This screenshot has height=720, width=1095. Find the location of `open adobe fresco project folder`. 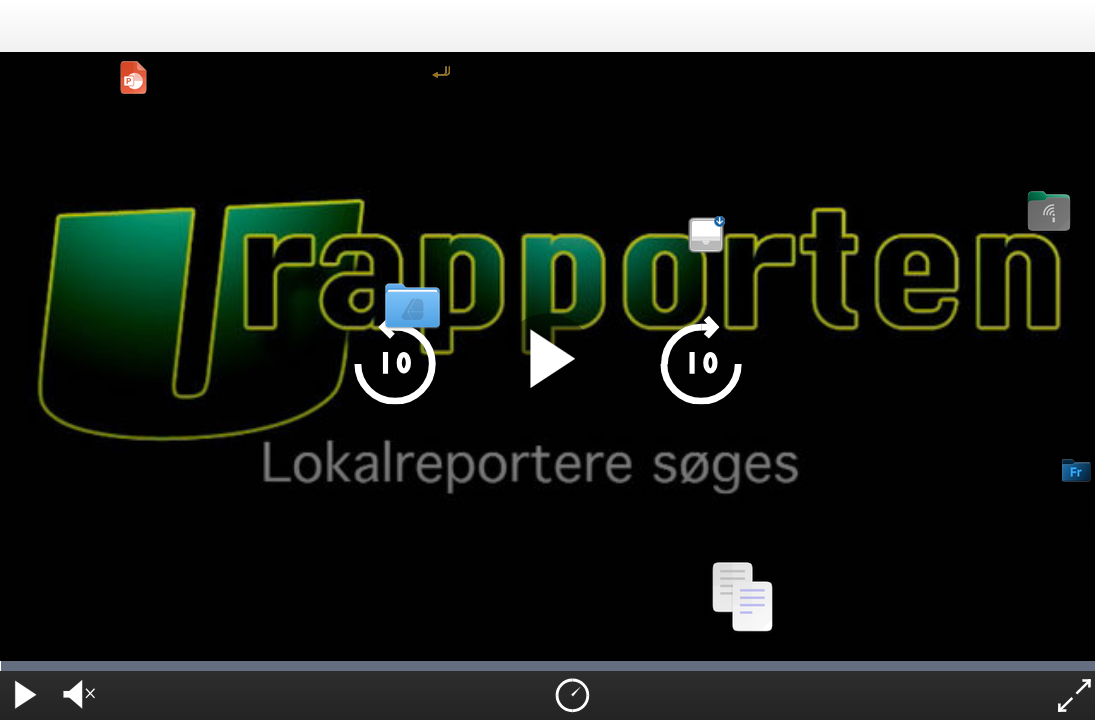

open adobe fresco project folder is located at coordinates (1076, 471).